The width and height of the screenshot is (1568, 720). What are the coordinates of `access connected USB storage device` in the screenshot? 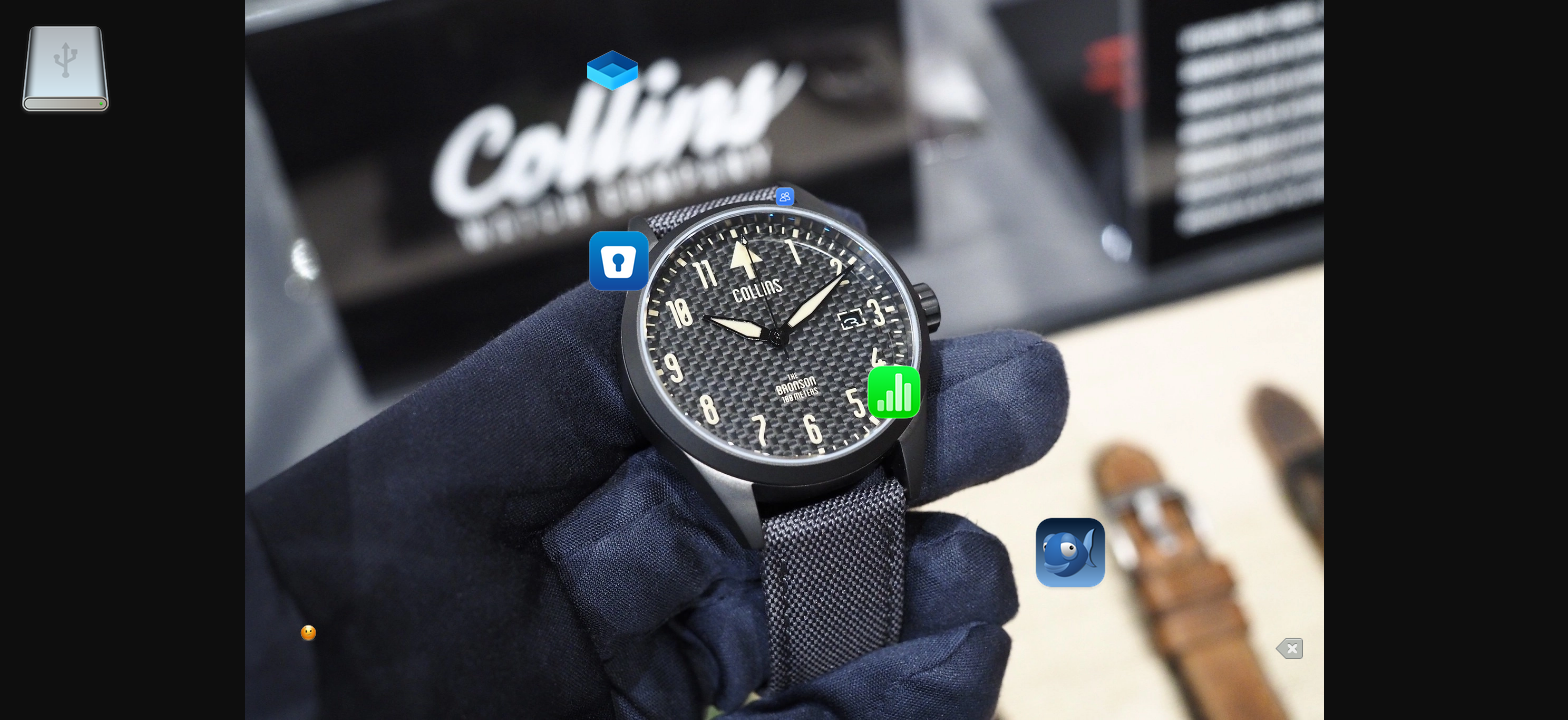 It's located at (65, 69).